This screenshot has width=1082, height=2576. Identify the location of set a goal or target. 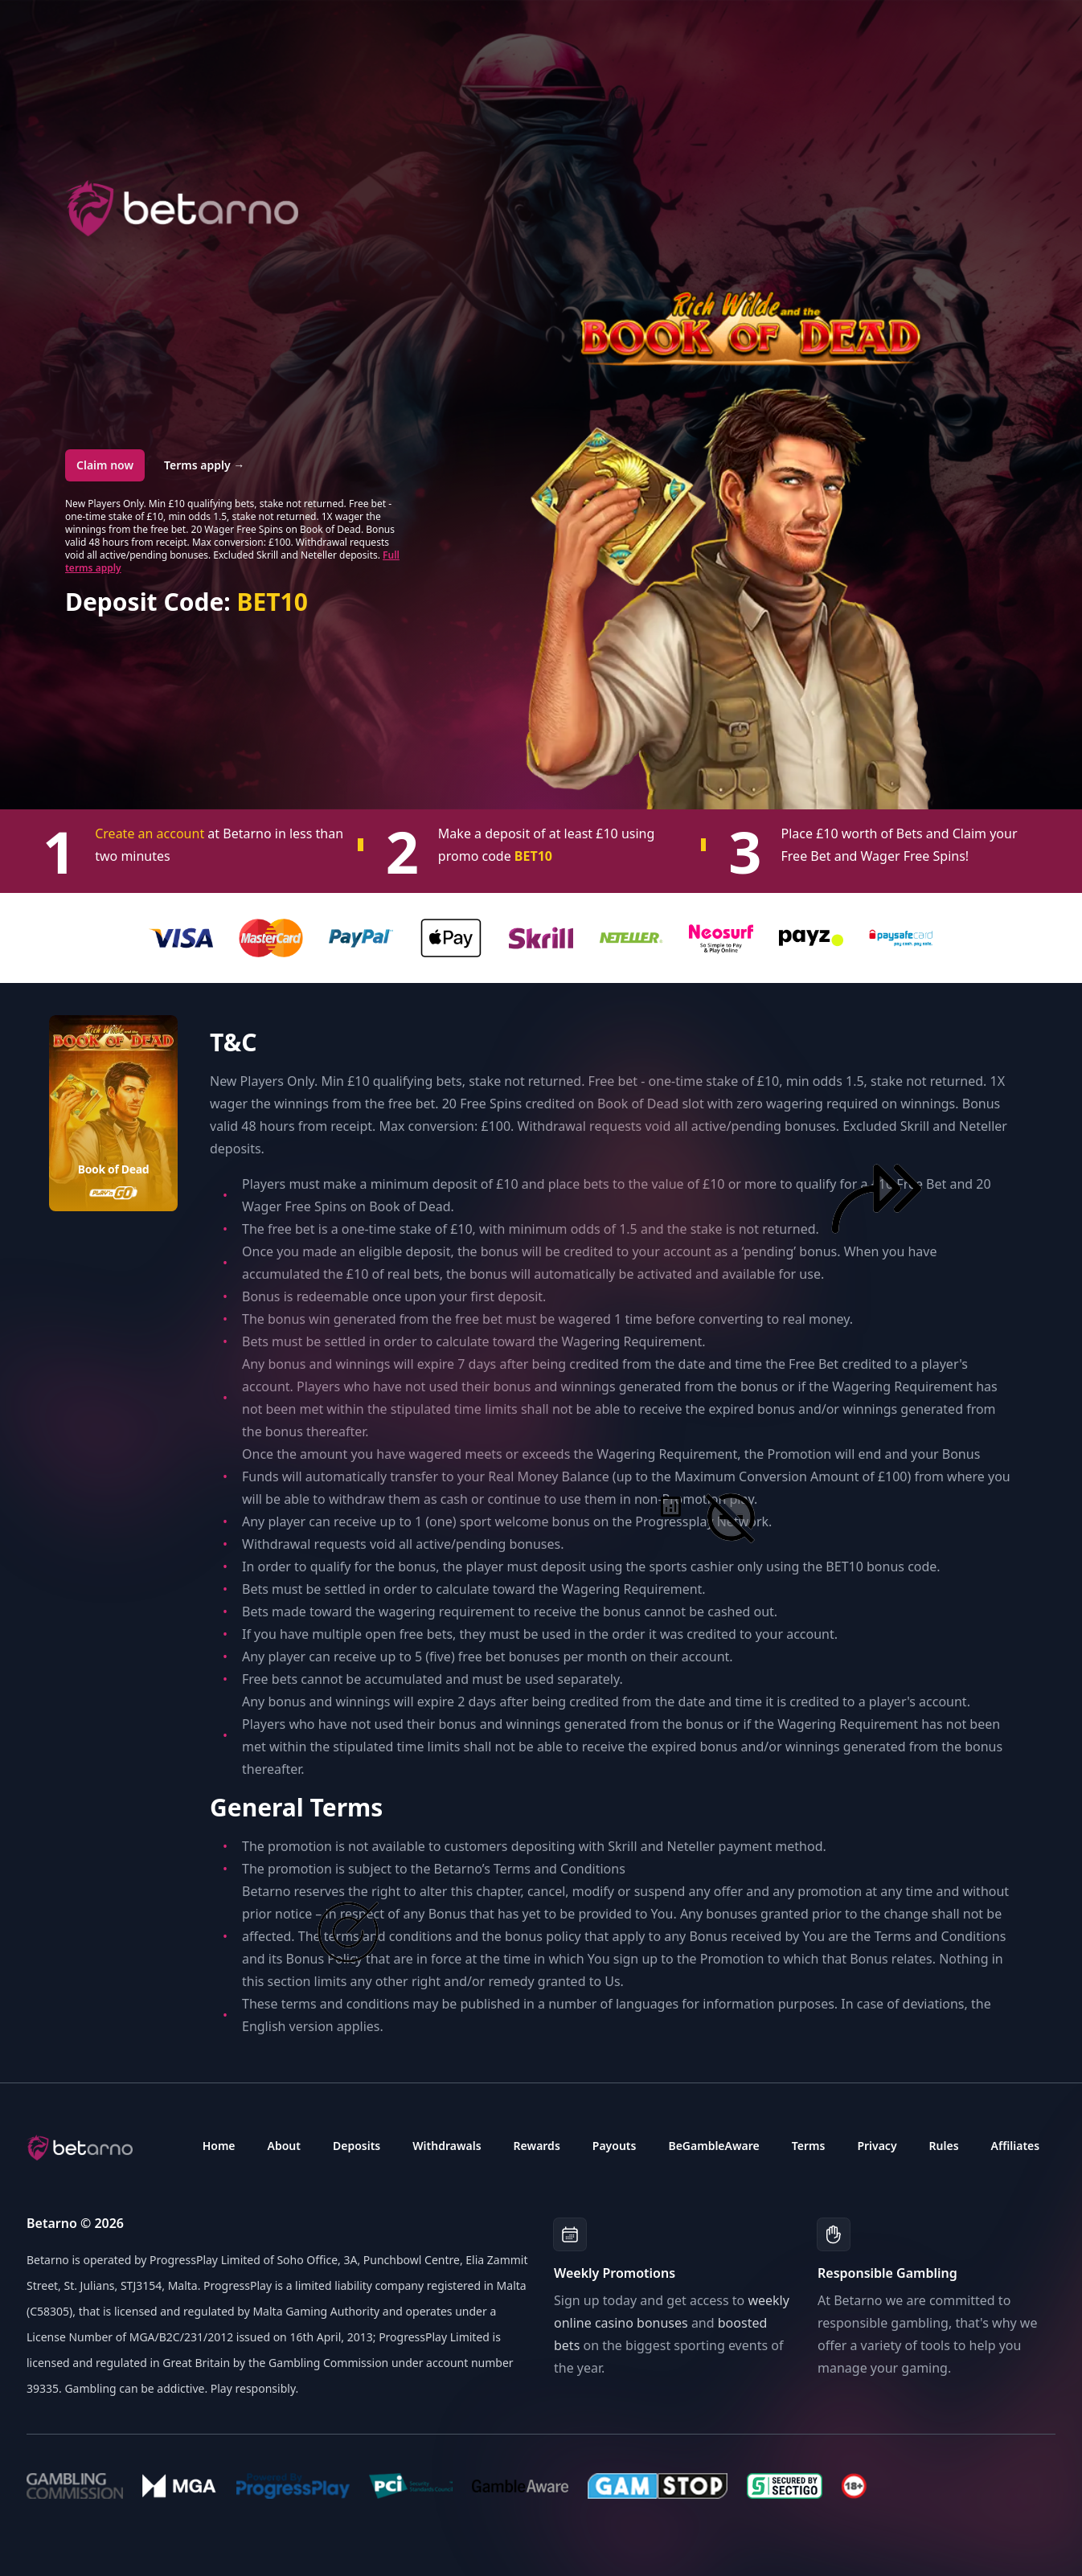
(348, 1932).